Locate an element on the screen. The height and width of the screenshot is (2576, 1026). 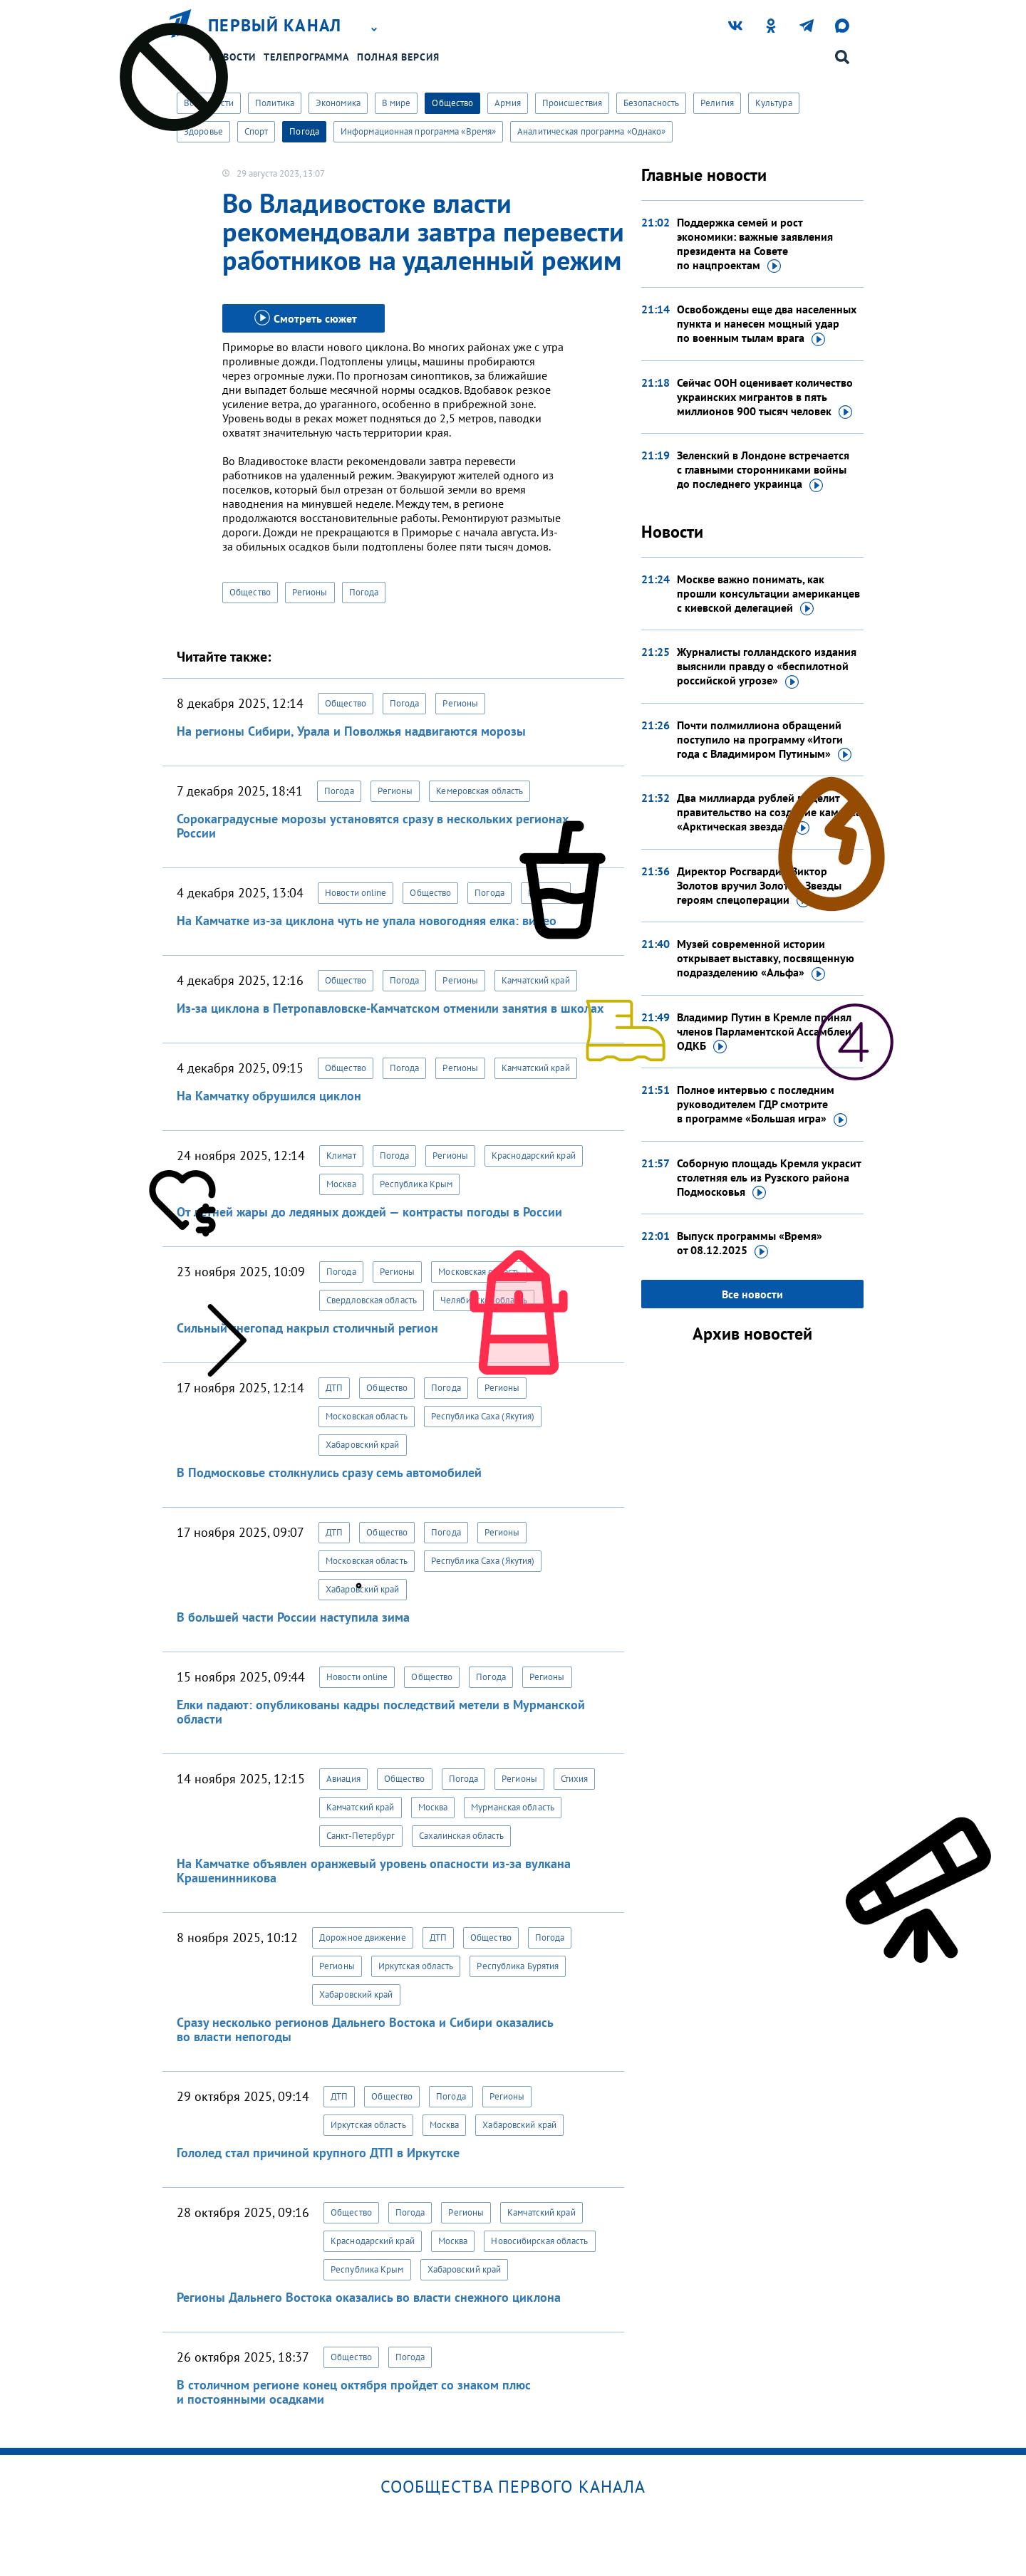
indicates an unread notification or new item is located at coordinates (358, 1585).